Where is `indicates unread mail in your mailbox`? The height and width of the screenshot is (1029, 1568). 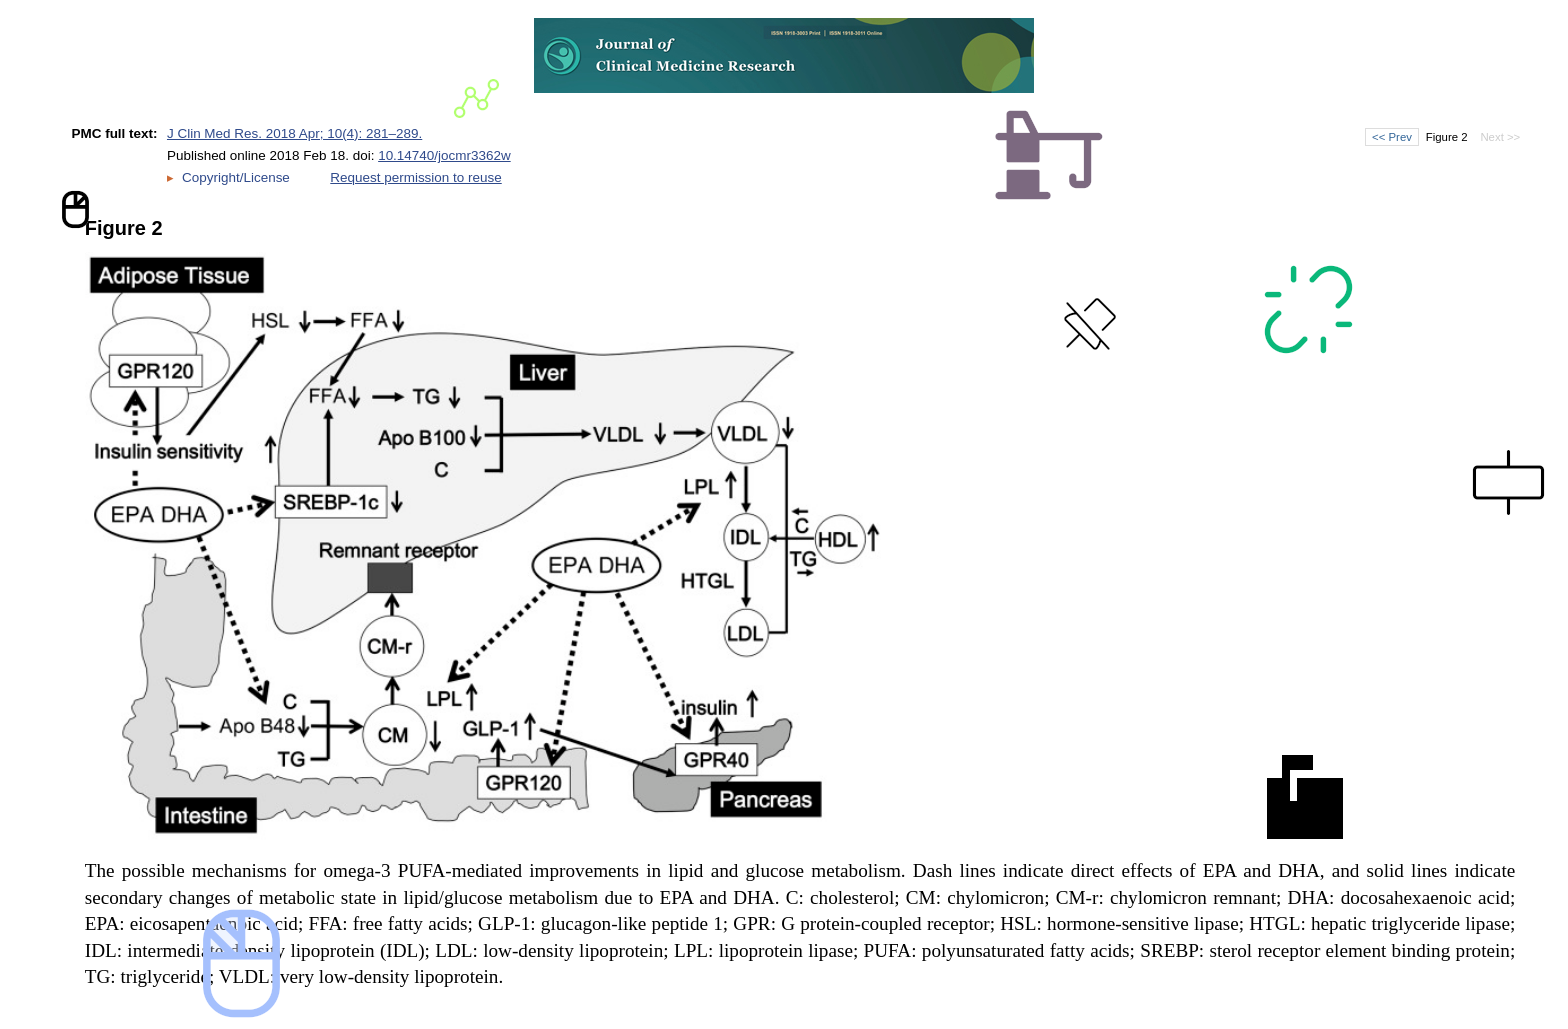 indicates unread mail in your mailbox is located at coordinates (1305, 801).